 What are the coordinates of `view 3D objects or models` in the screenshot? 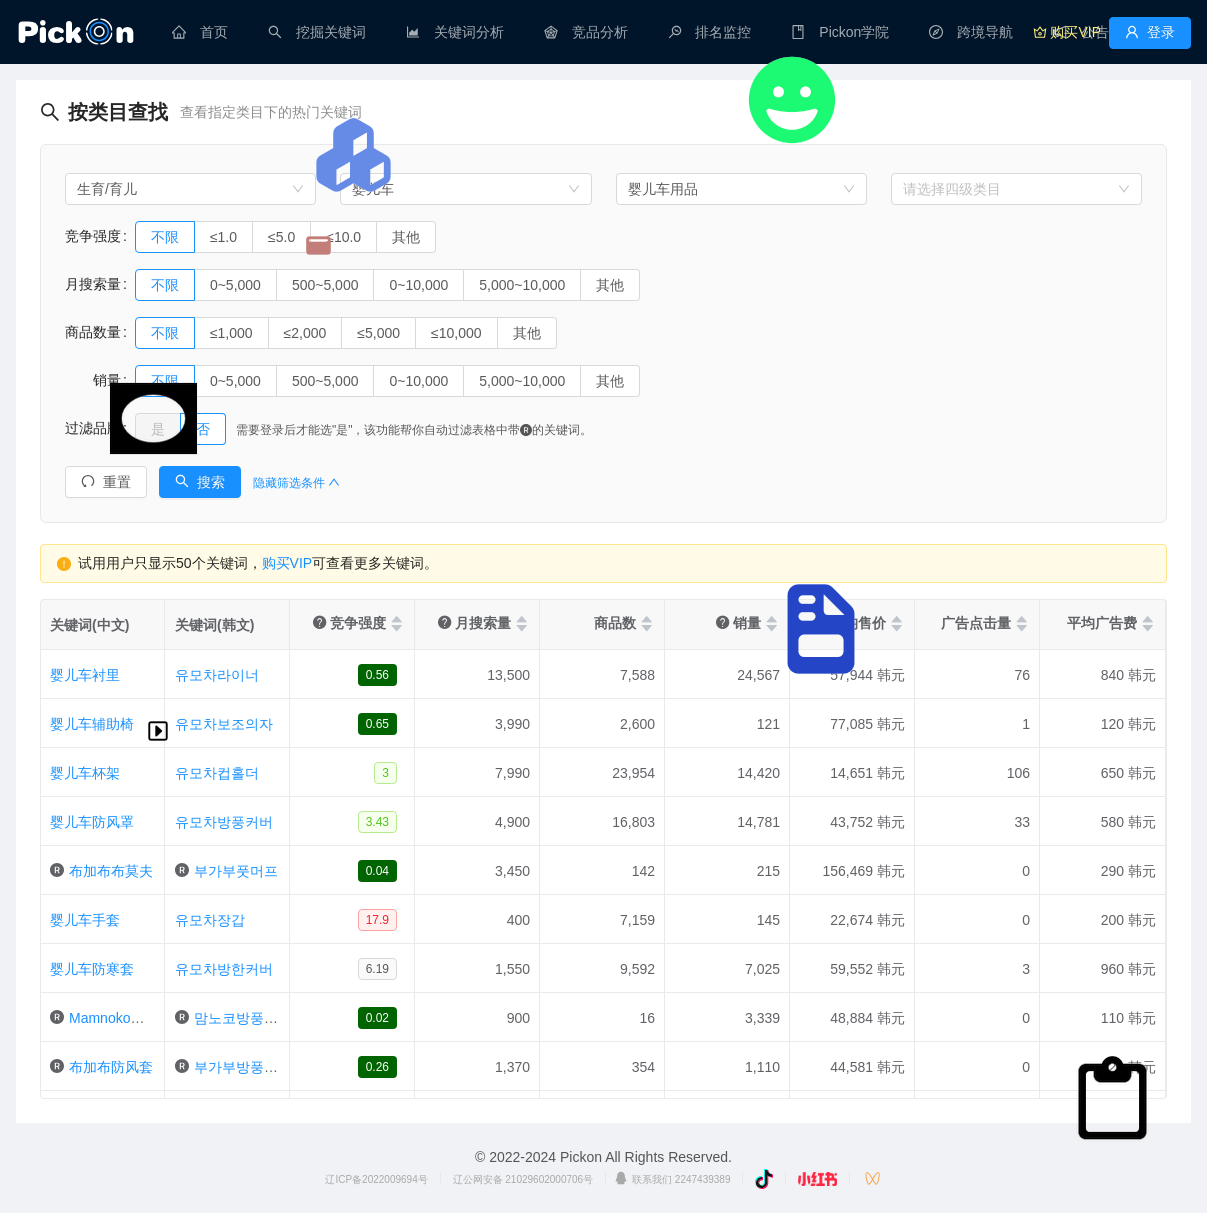 It's located at (353, 156).